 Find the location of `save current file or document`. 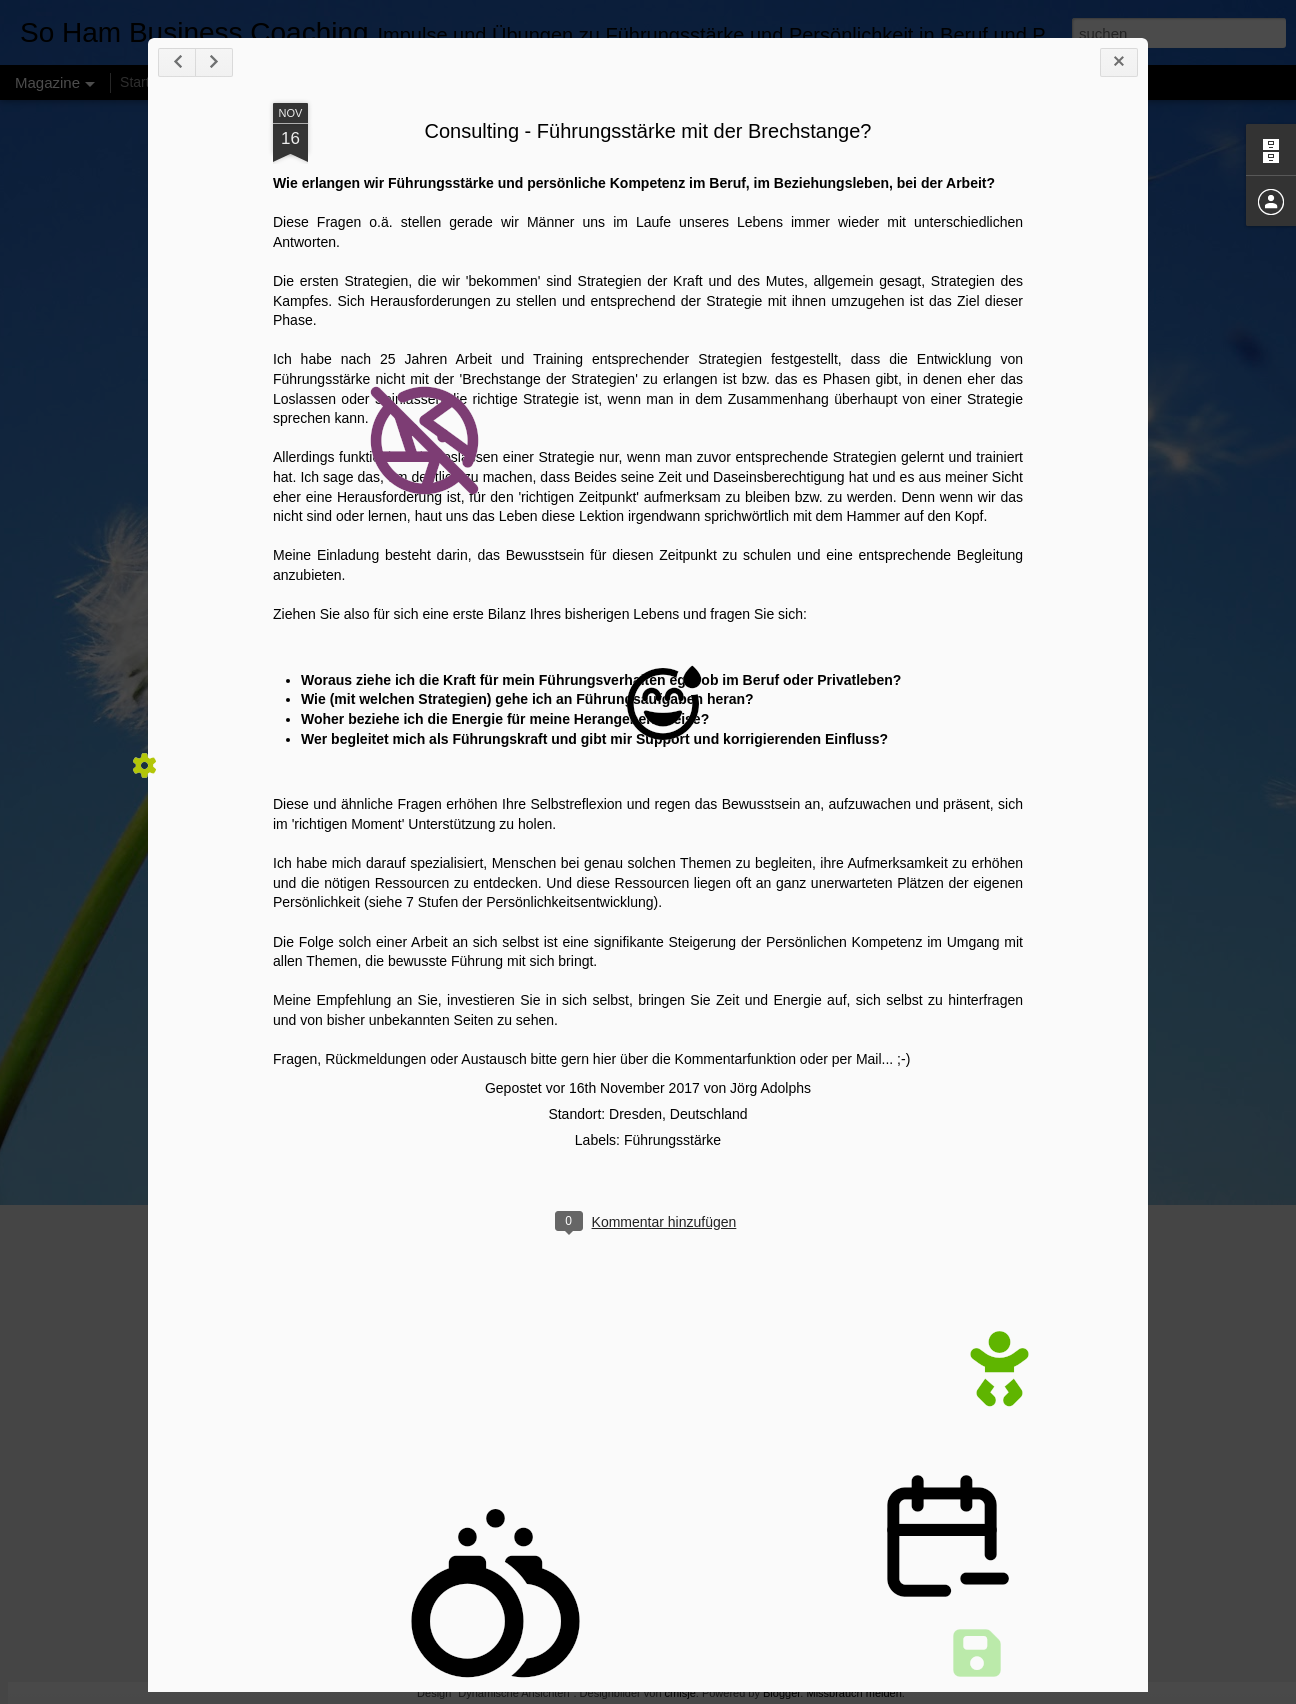

save current file or document is located at coordinates (977, 1653).